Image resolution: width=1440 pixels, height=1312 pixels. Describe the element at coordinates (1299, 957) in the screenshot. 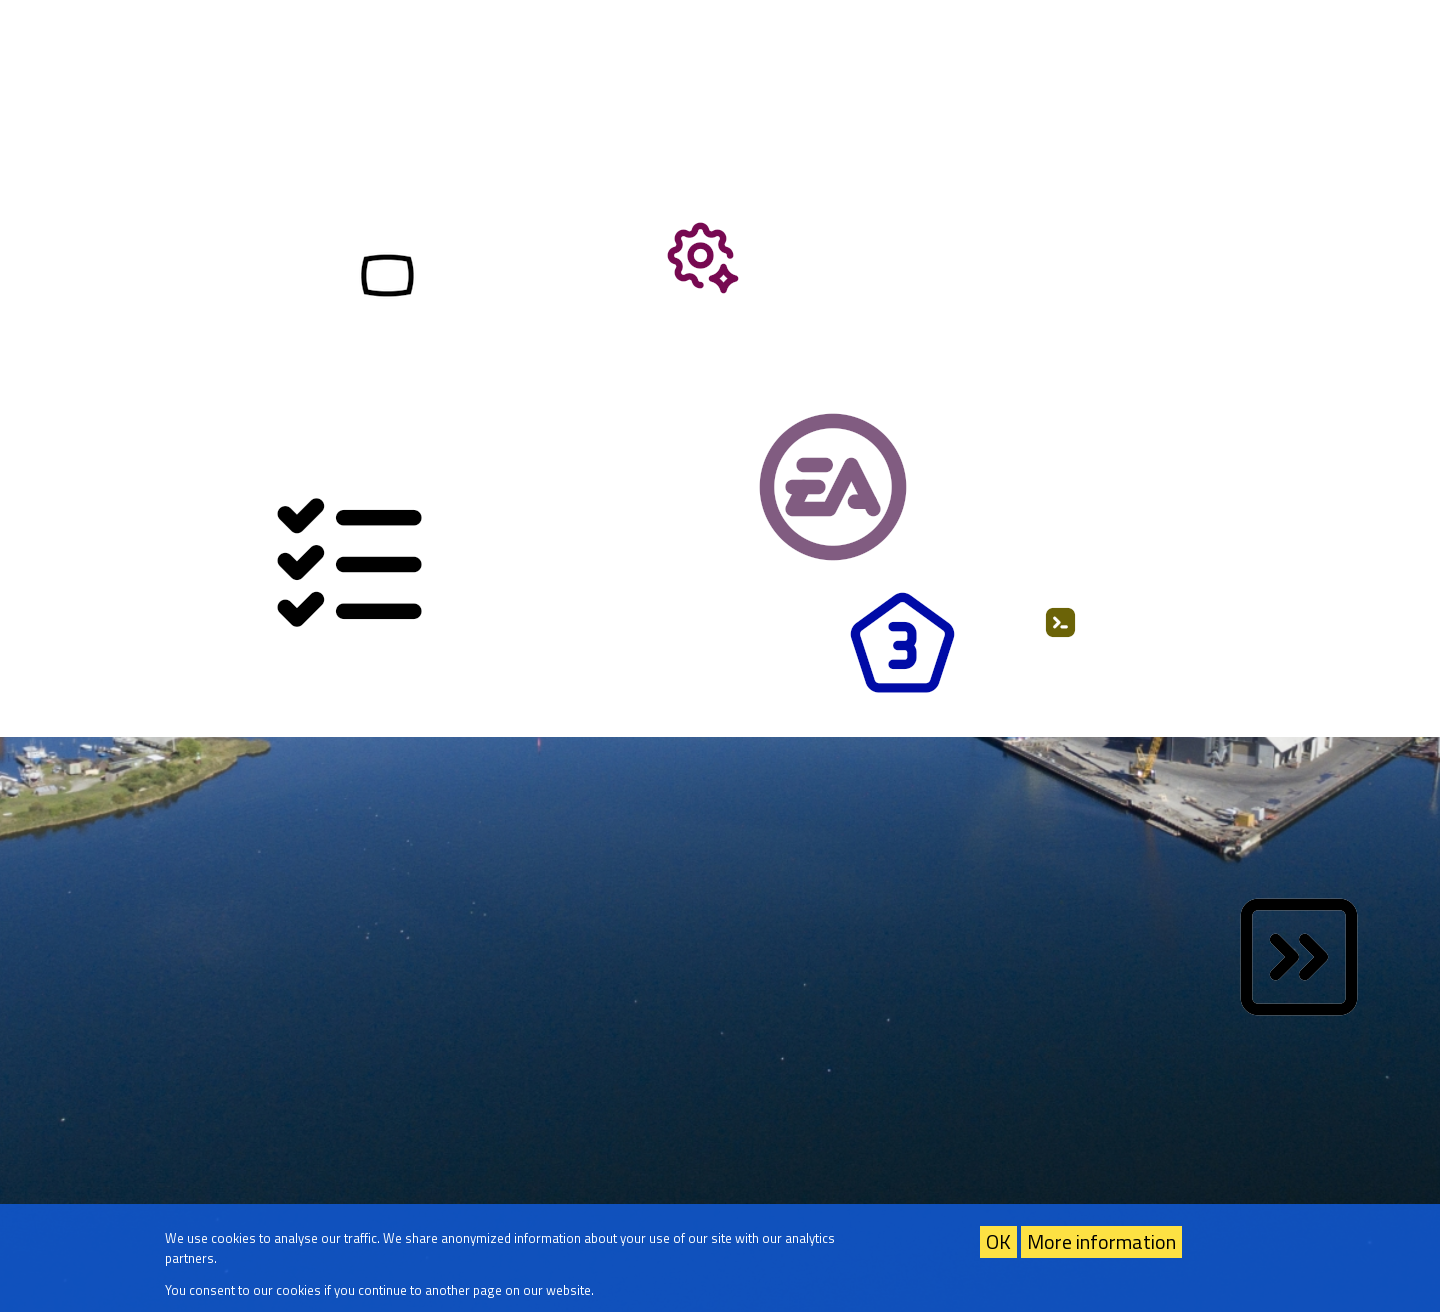

I see `navigate forward or skip ahead` at that location.